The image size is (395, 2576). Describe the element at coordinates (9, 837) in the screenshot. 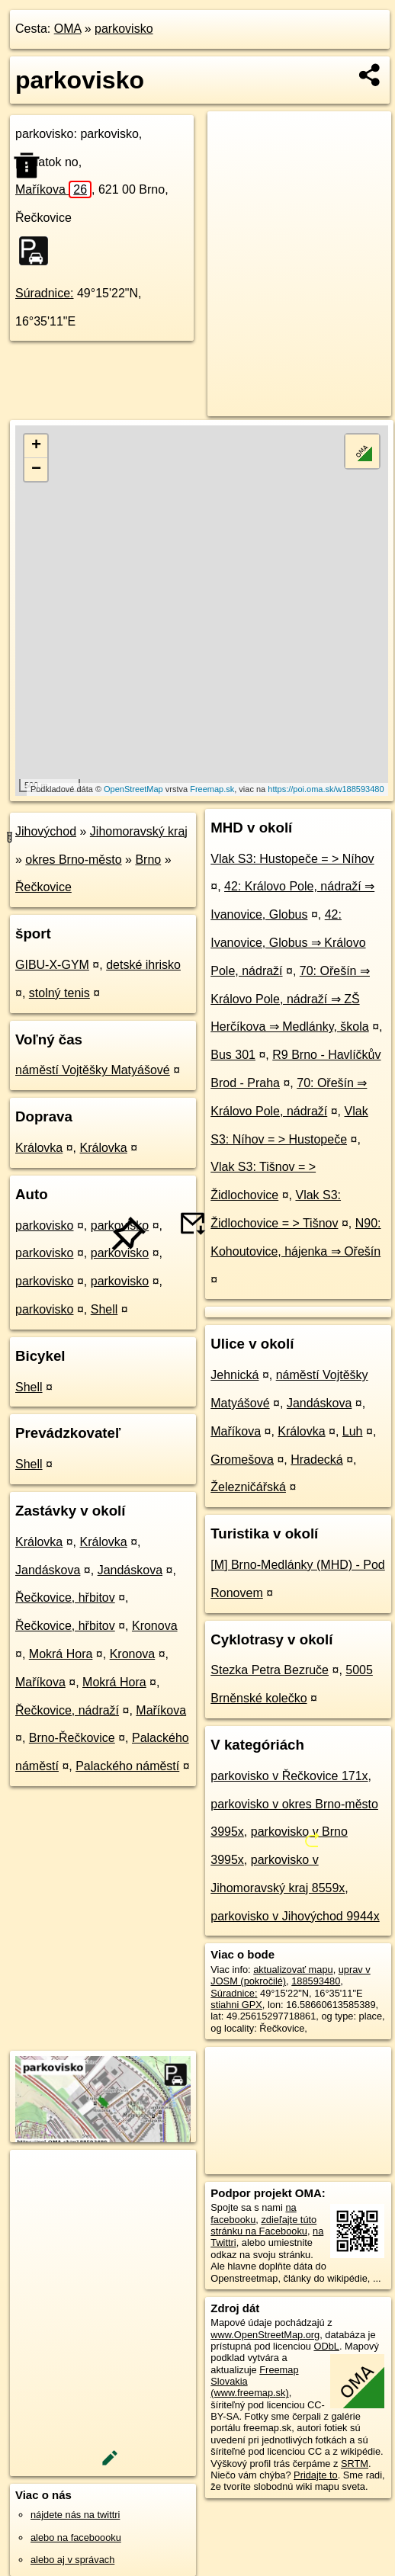

I see `access lab results or test data` at that location.